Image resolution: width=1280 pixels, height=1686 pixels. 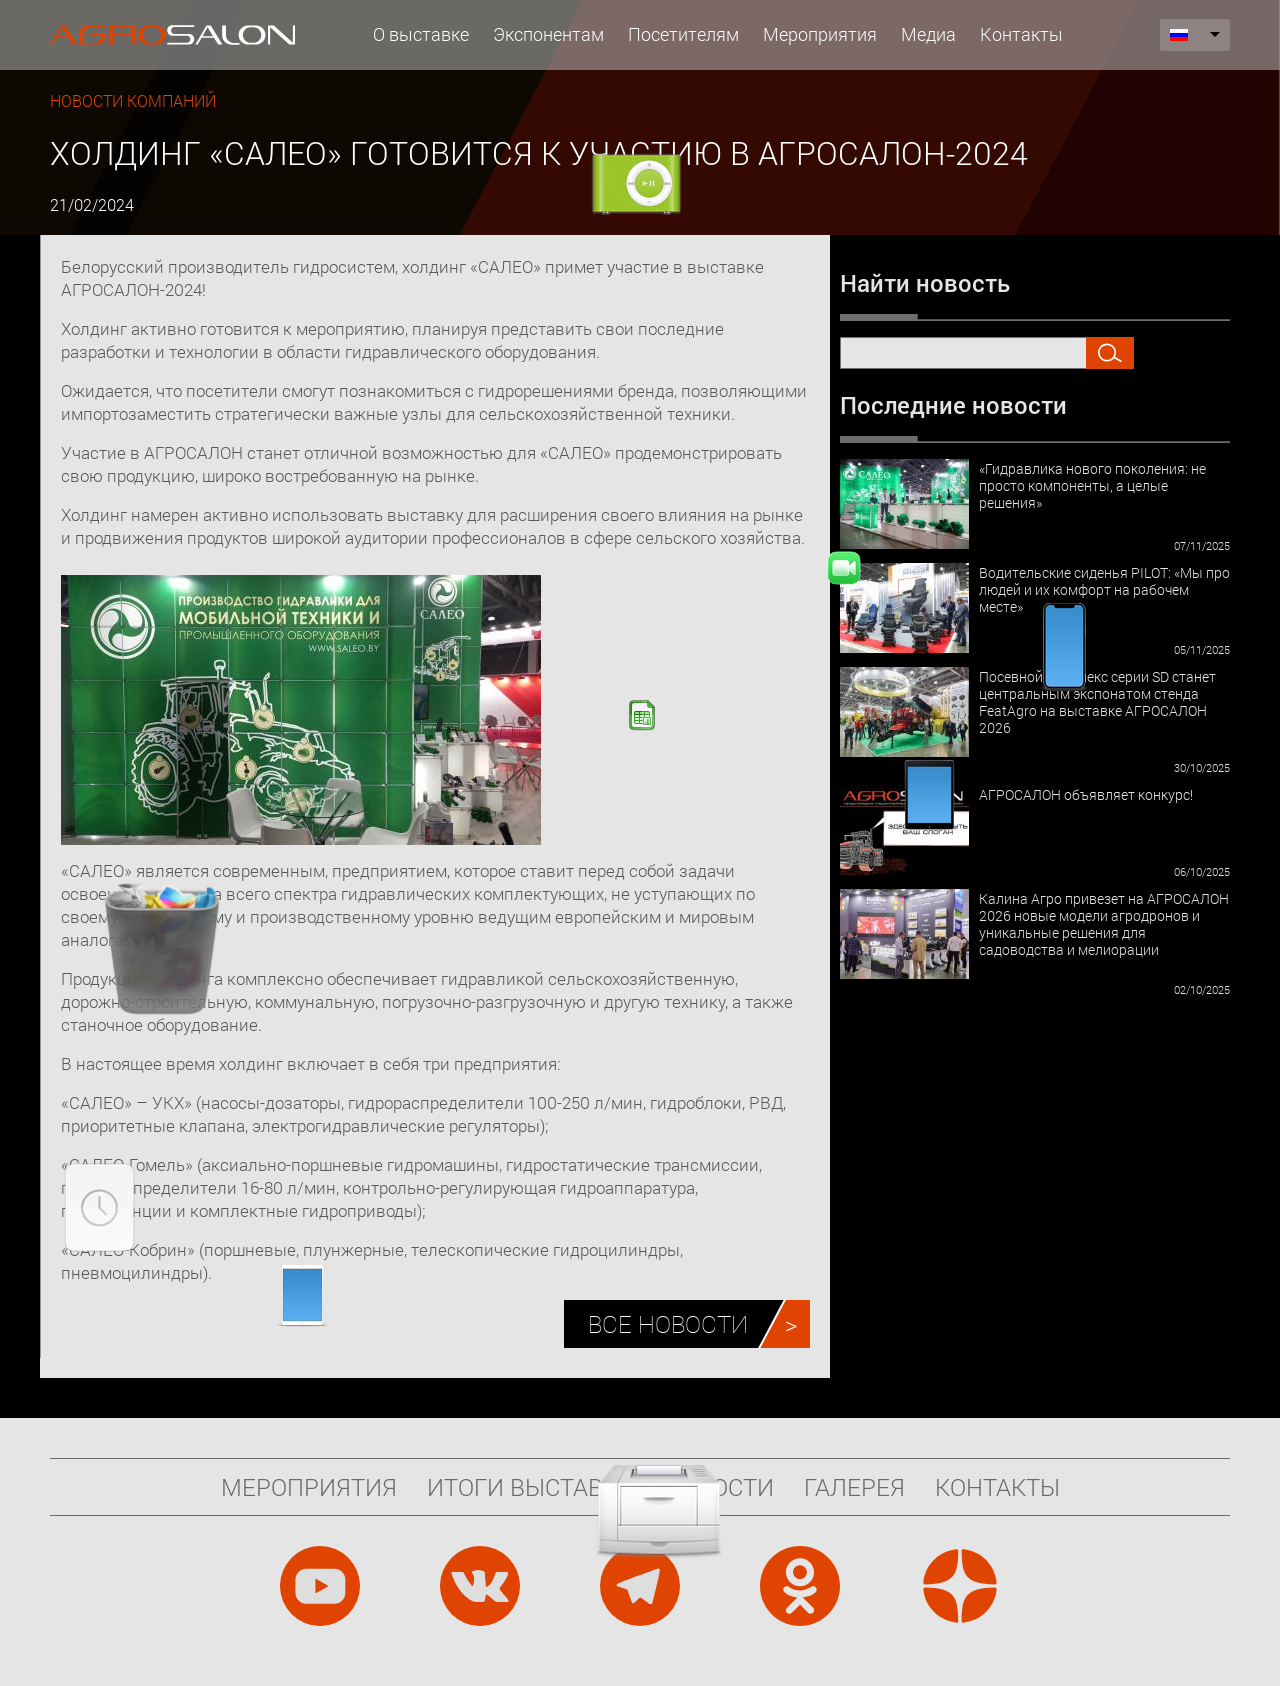 What do you see at coordinates (99, 1207) in the screenshot?
I see `image is currently loading` at bounding box center [99, 1207].